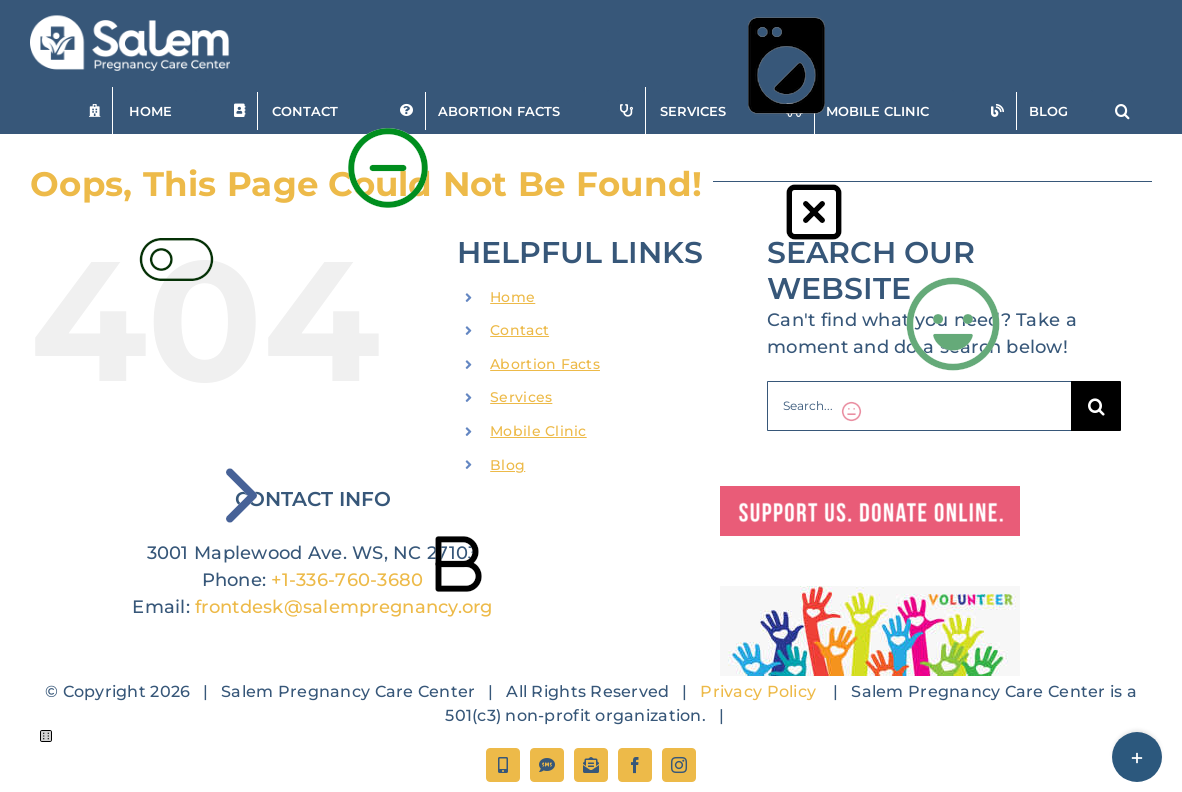 The height and width of the screenshot is (792, 1182). I want to click on rate your experience as neutral, so click(851, 411).